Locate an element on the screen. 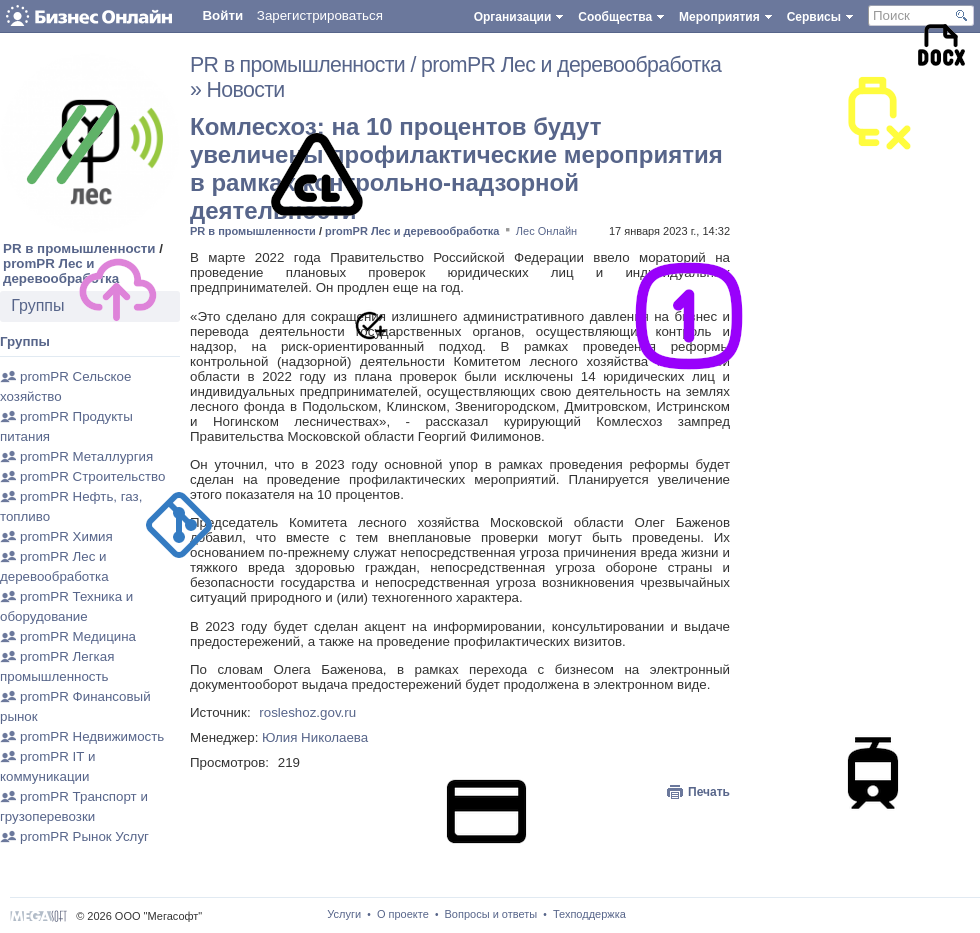 Image resolution: width=980 pixels, height=933 pixels. indicates a Microsoft Word document file is located at coordinates (941, 45).